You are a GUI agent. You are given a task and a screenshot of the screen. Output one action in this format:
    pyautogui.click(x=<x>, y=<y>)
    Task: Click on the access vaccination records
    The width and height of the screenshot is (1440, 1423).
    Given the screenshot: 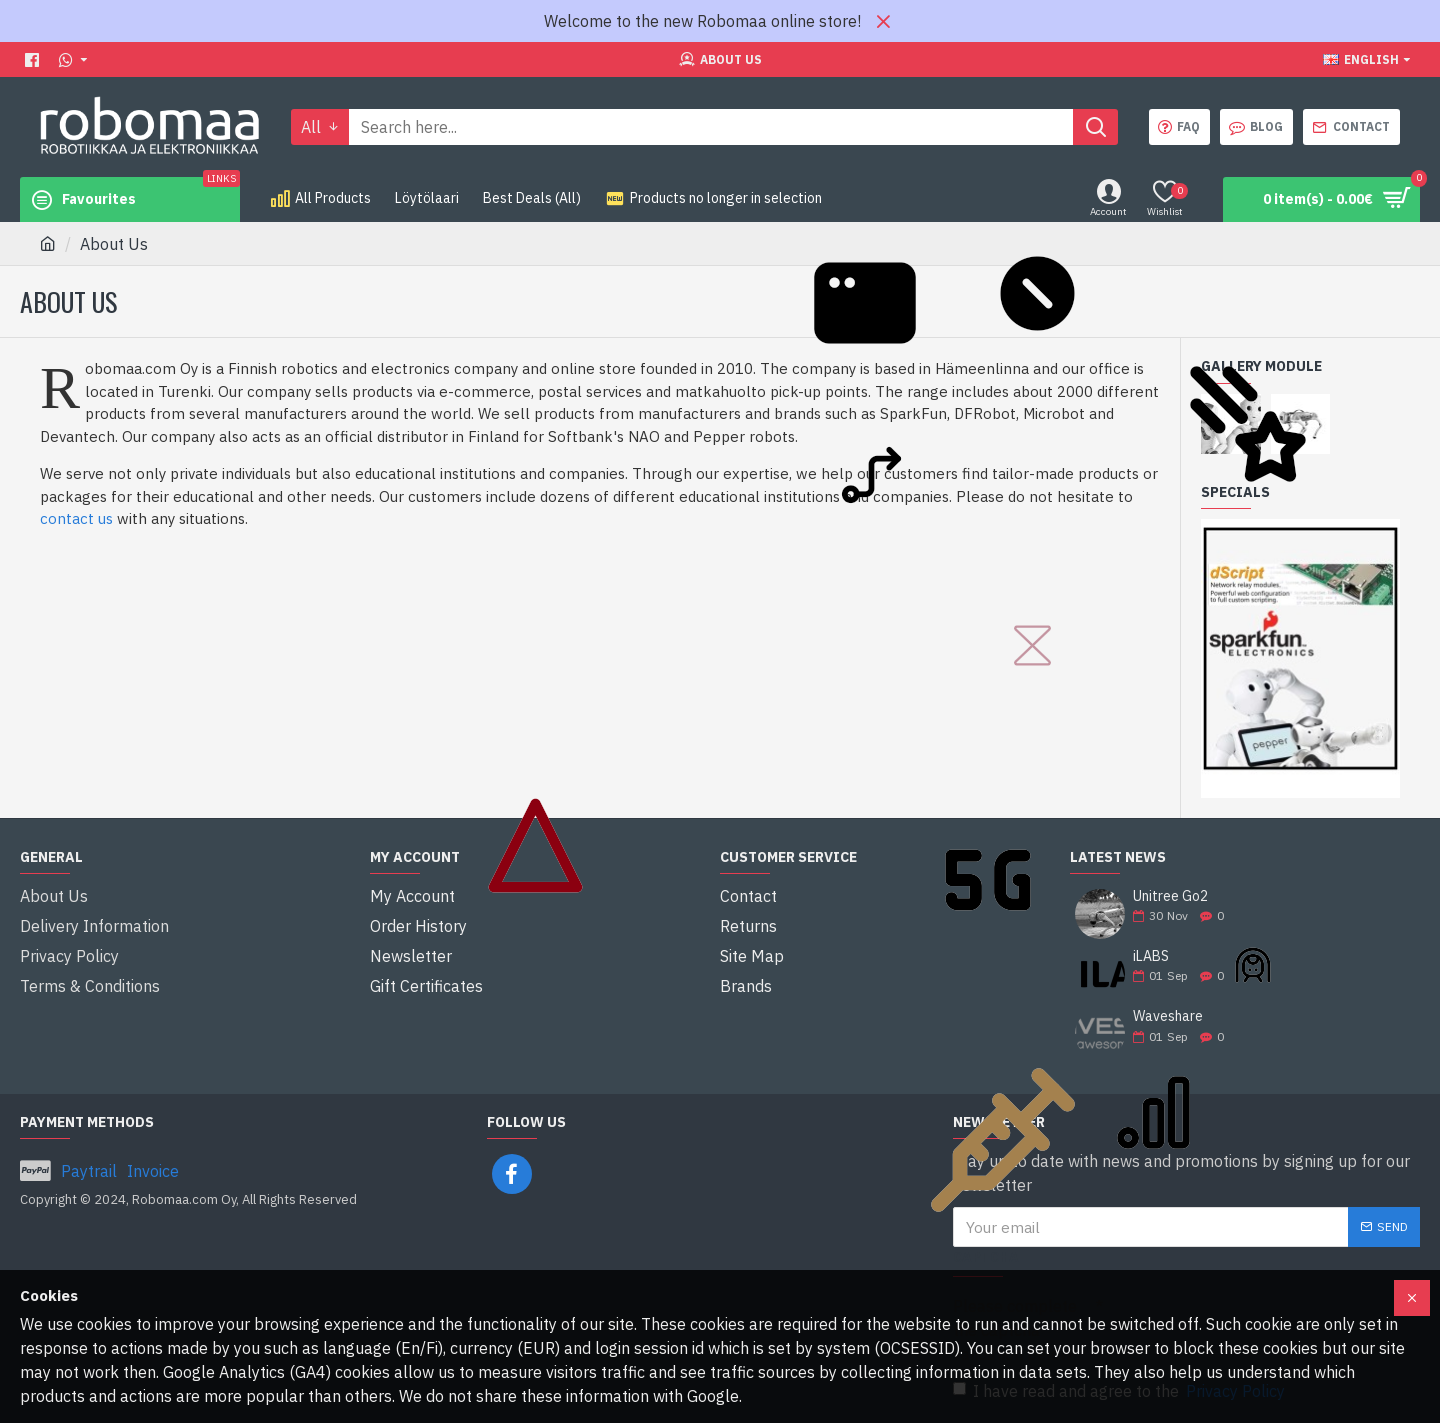 What is the action you would take?
    pyautogui.click(x=1003, y=1140)
    